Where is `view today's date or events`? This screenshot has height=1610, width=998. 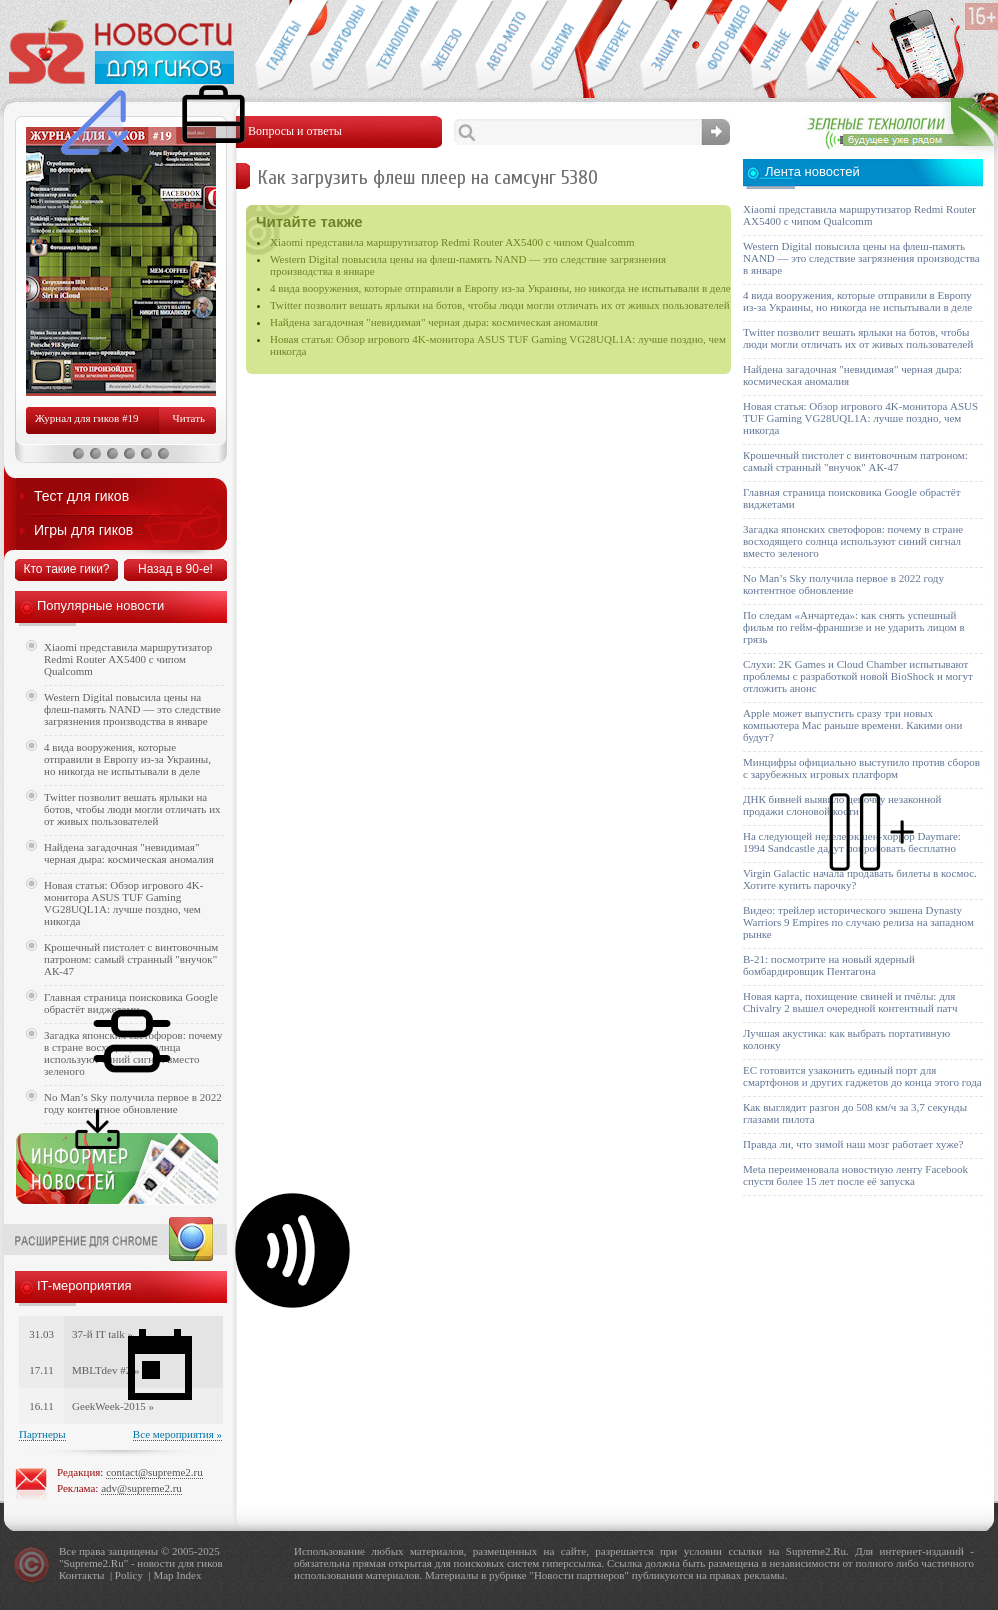
view today's date or events is located at coordinates (160, 1368).